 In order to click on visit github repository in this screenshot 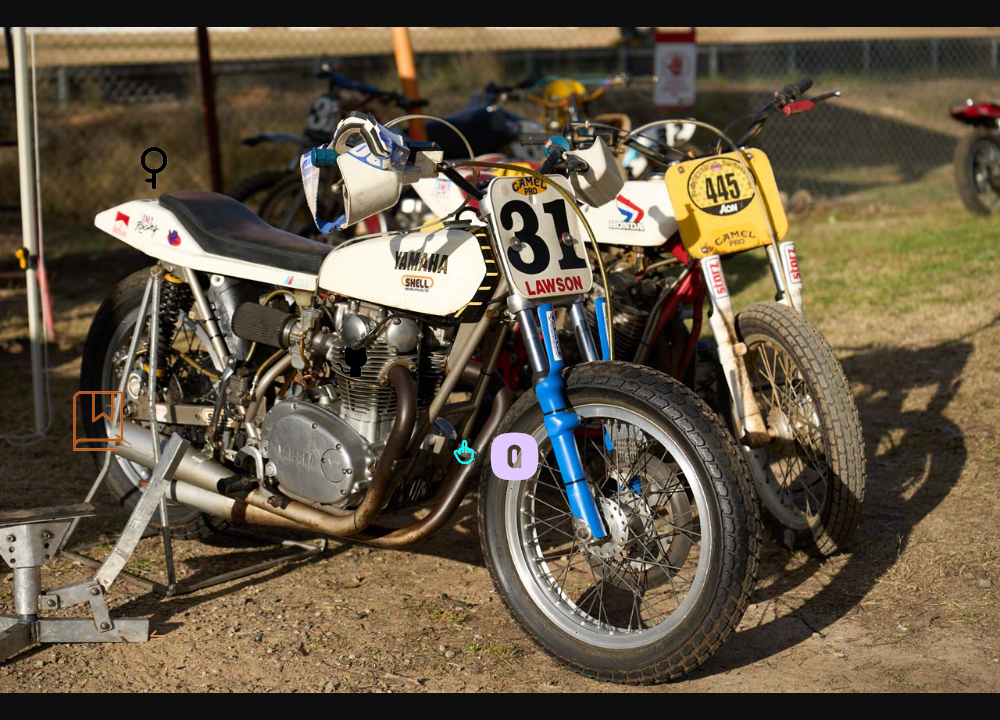, I will do `click(354, 361)`.